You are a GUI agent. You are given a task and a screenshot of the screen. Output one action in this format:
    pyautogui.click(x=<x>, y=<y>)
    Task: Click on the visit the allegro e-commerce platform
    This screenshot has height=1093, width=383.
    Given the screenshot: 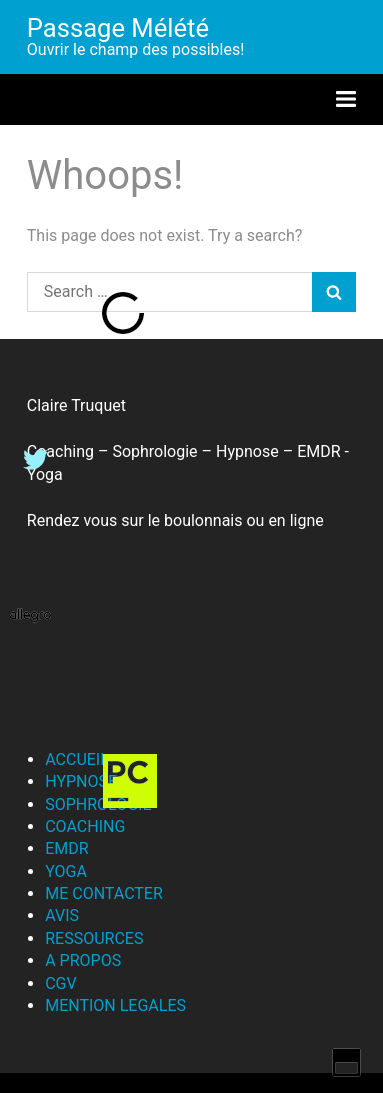 What is the action you would take?
    pyautogui.click(x=30, y=615)
    